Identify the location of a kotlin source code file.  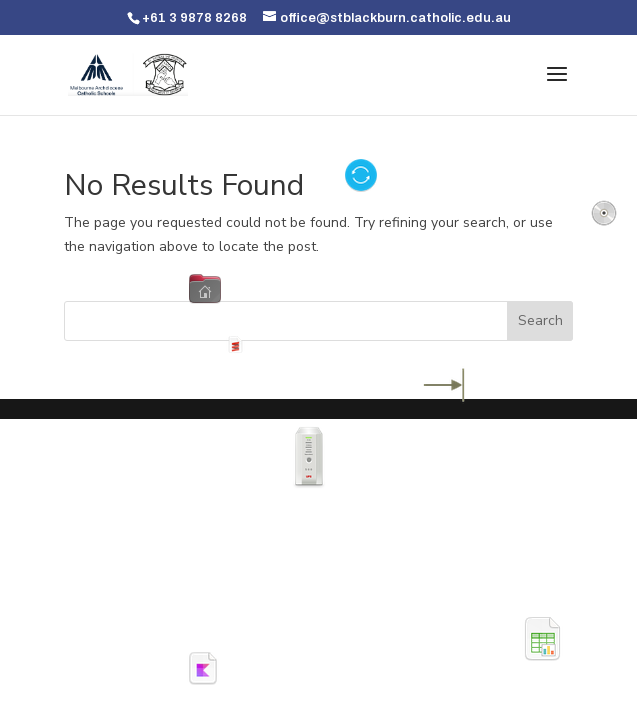
(203, 668).